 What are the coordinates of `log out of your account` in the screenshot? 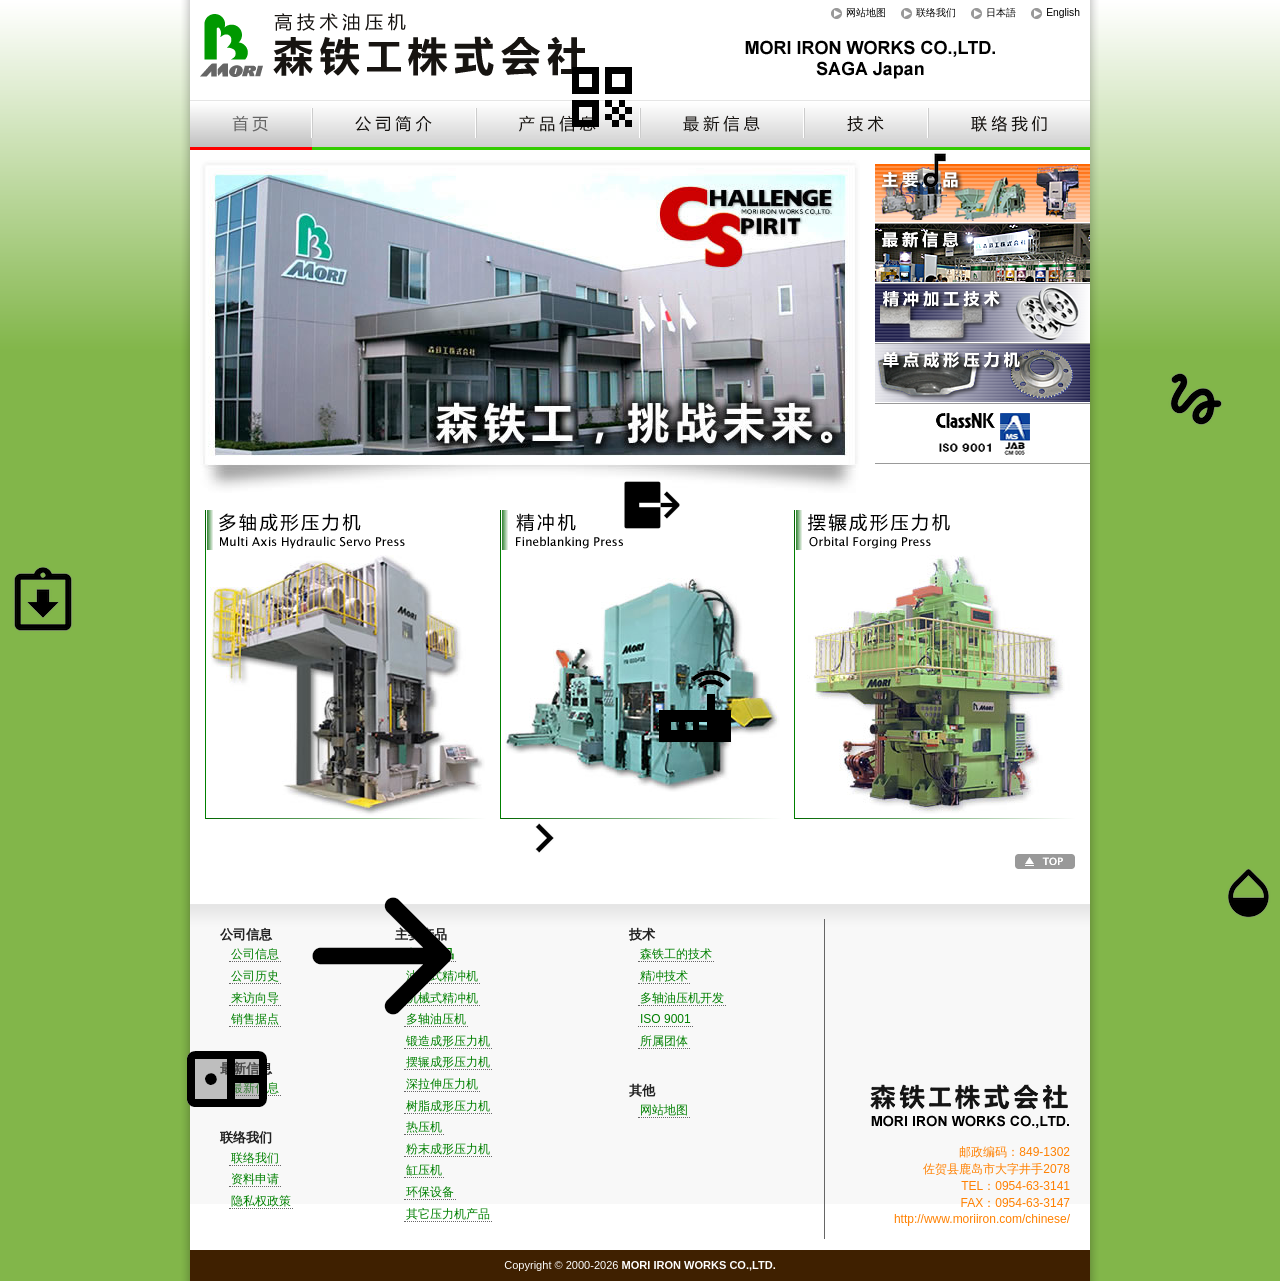 It's located at (652, 505).